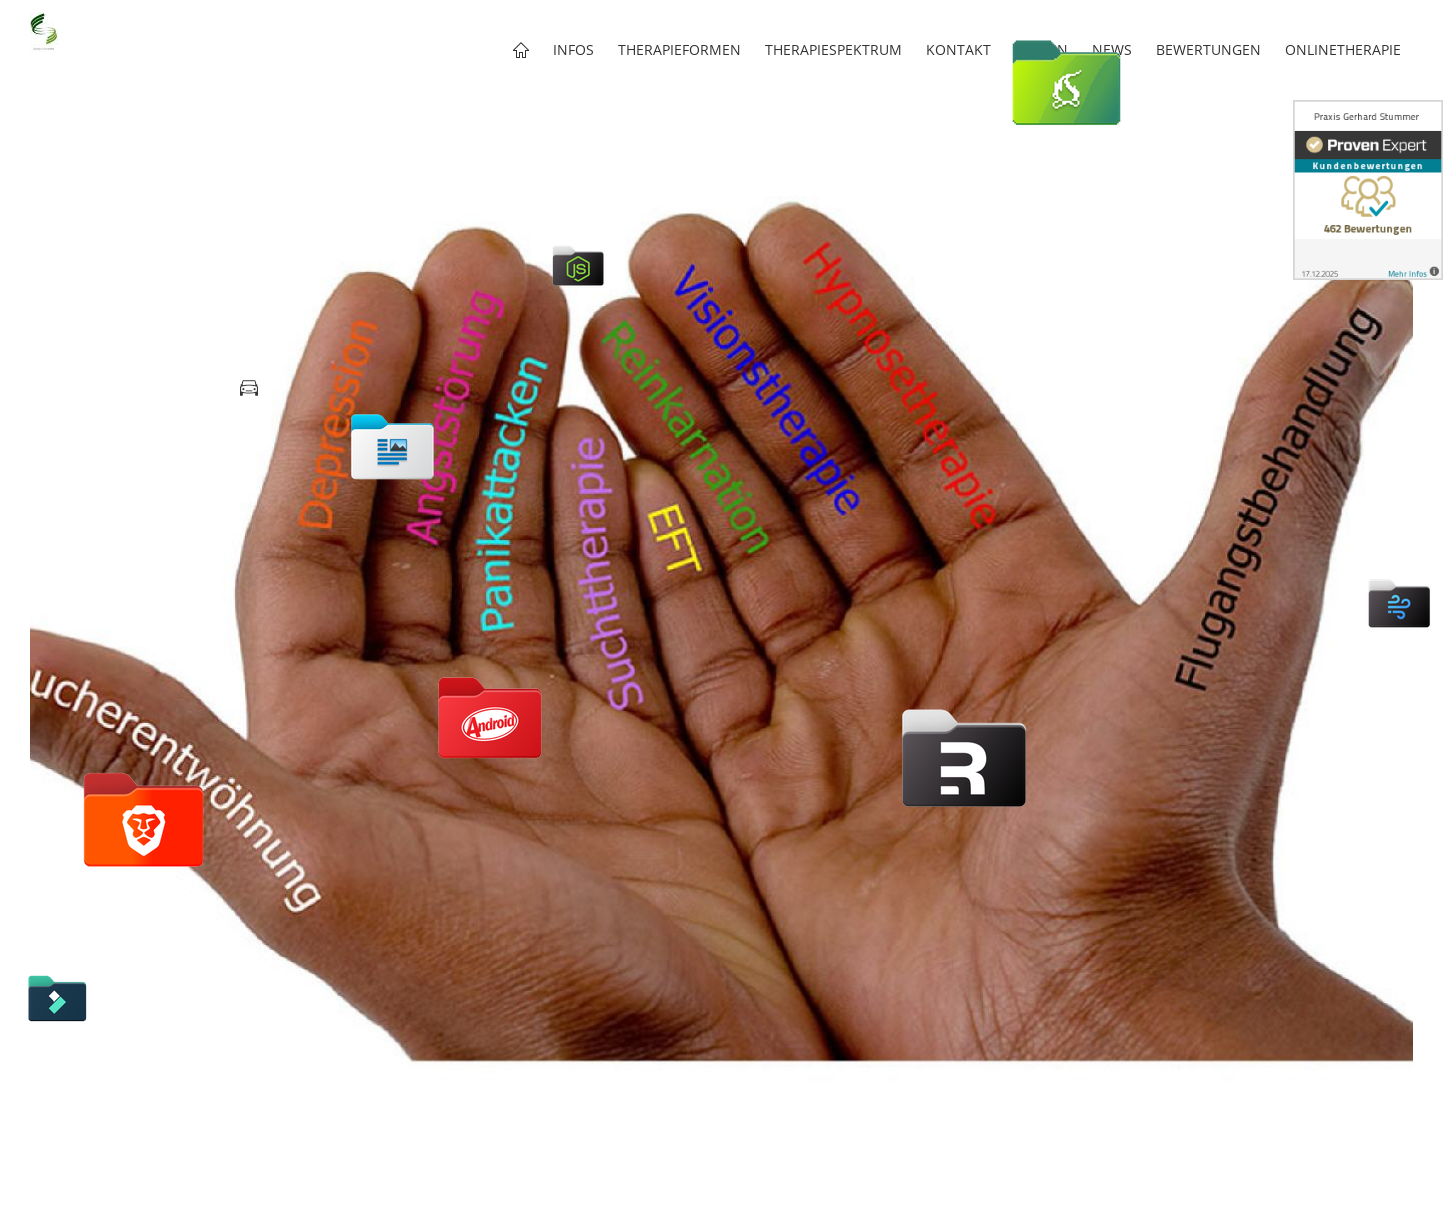  What do you see at coordinates (1399, 605) in the screenshot?
I see `open windicss project folder` at bounding box center [1399, 605].